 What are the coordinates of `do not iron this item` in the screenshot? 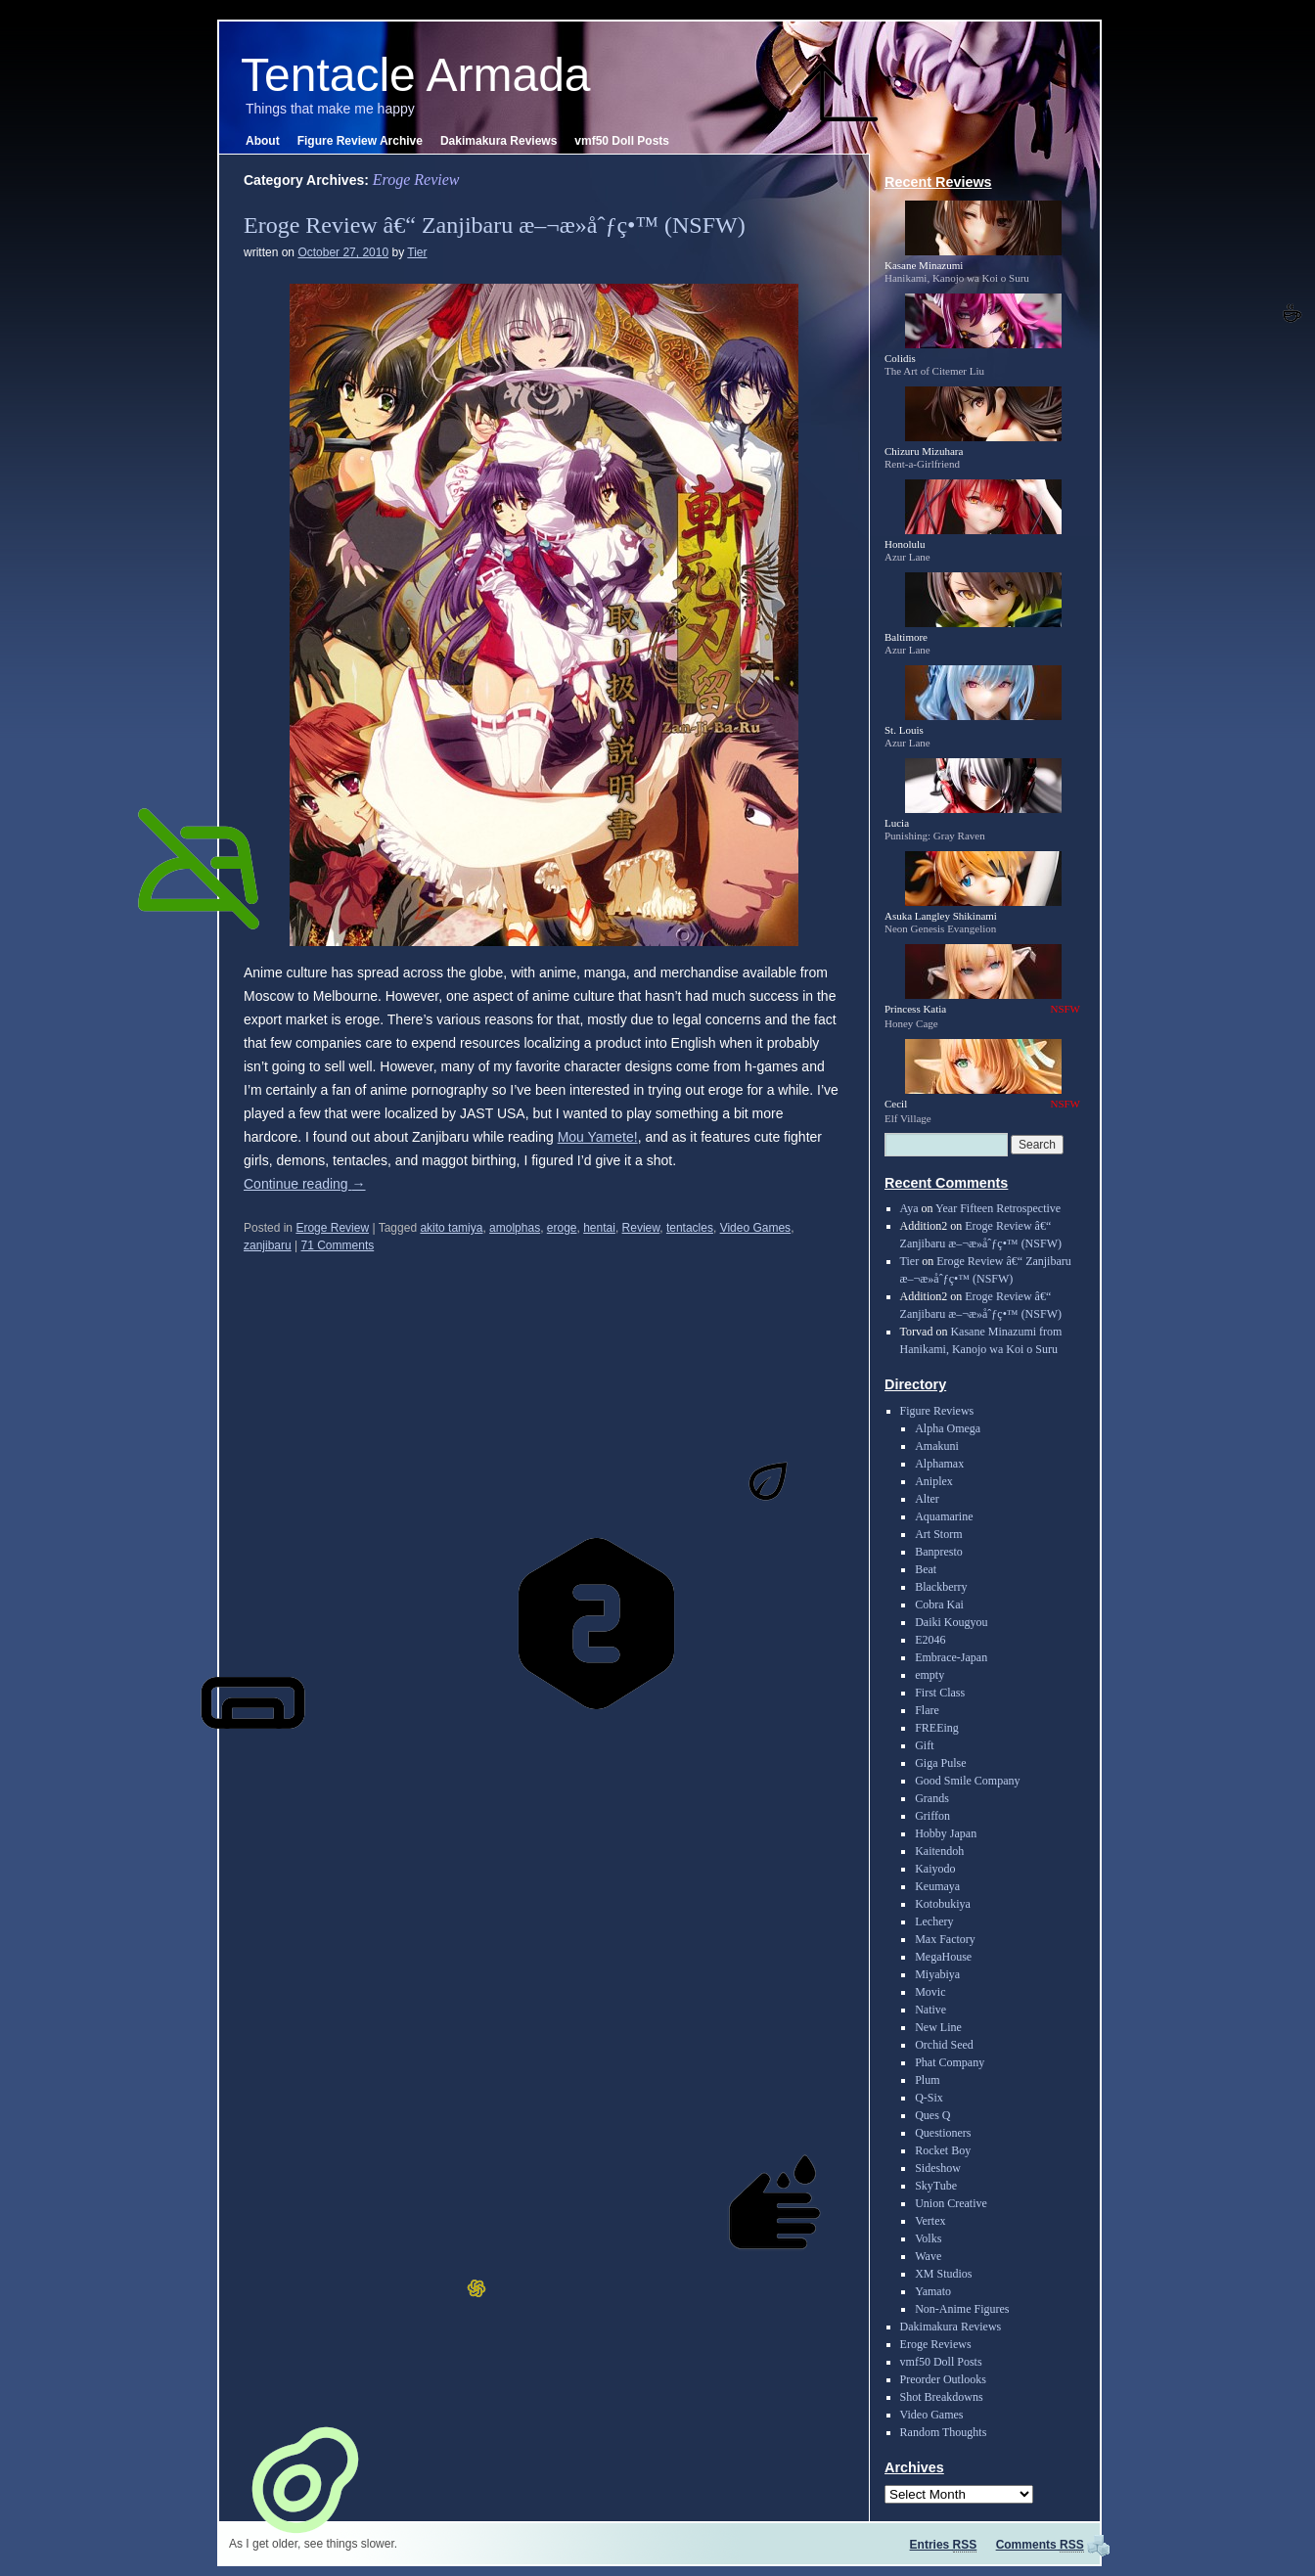 It's located at (199, 869).